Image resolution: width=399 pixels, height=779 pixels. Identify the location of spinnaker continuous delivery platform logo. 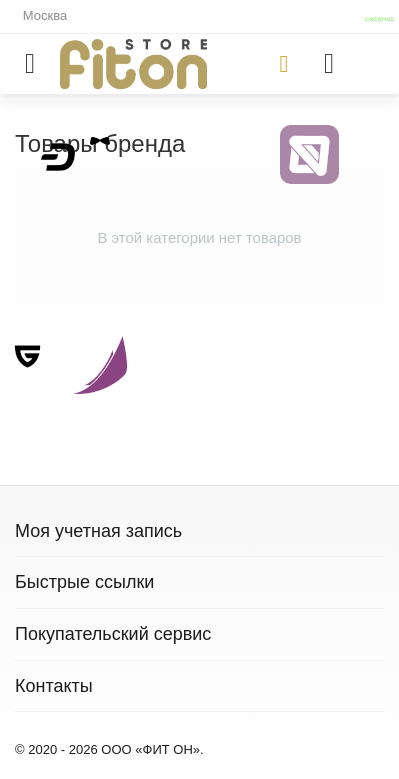
(100, 365).